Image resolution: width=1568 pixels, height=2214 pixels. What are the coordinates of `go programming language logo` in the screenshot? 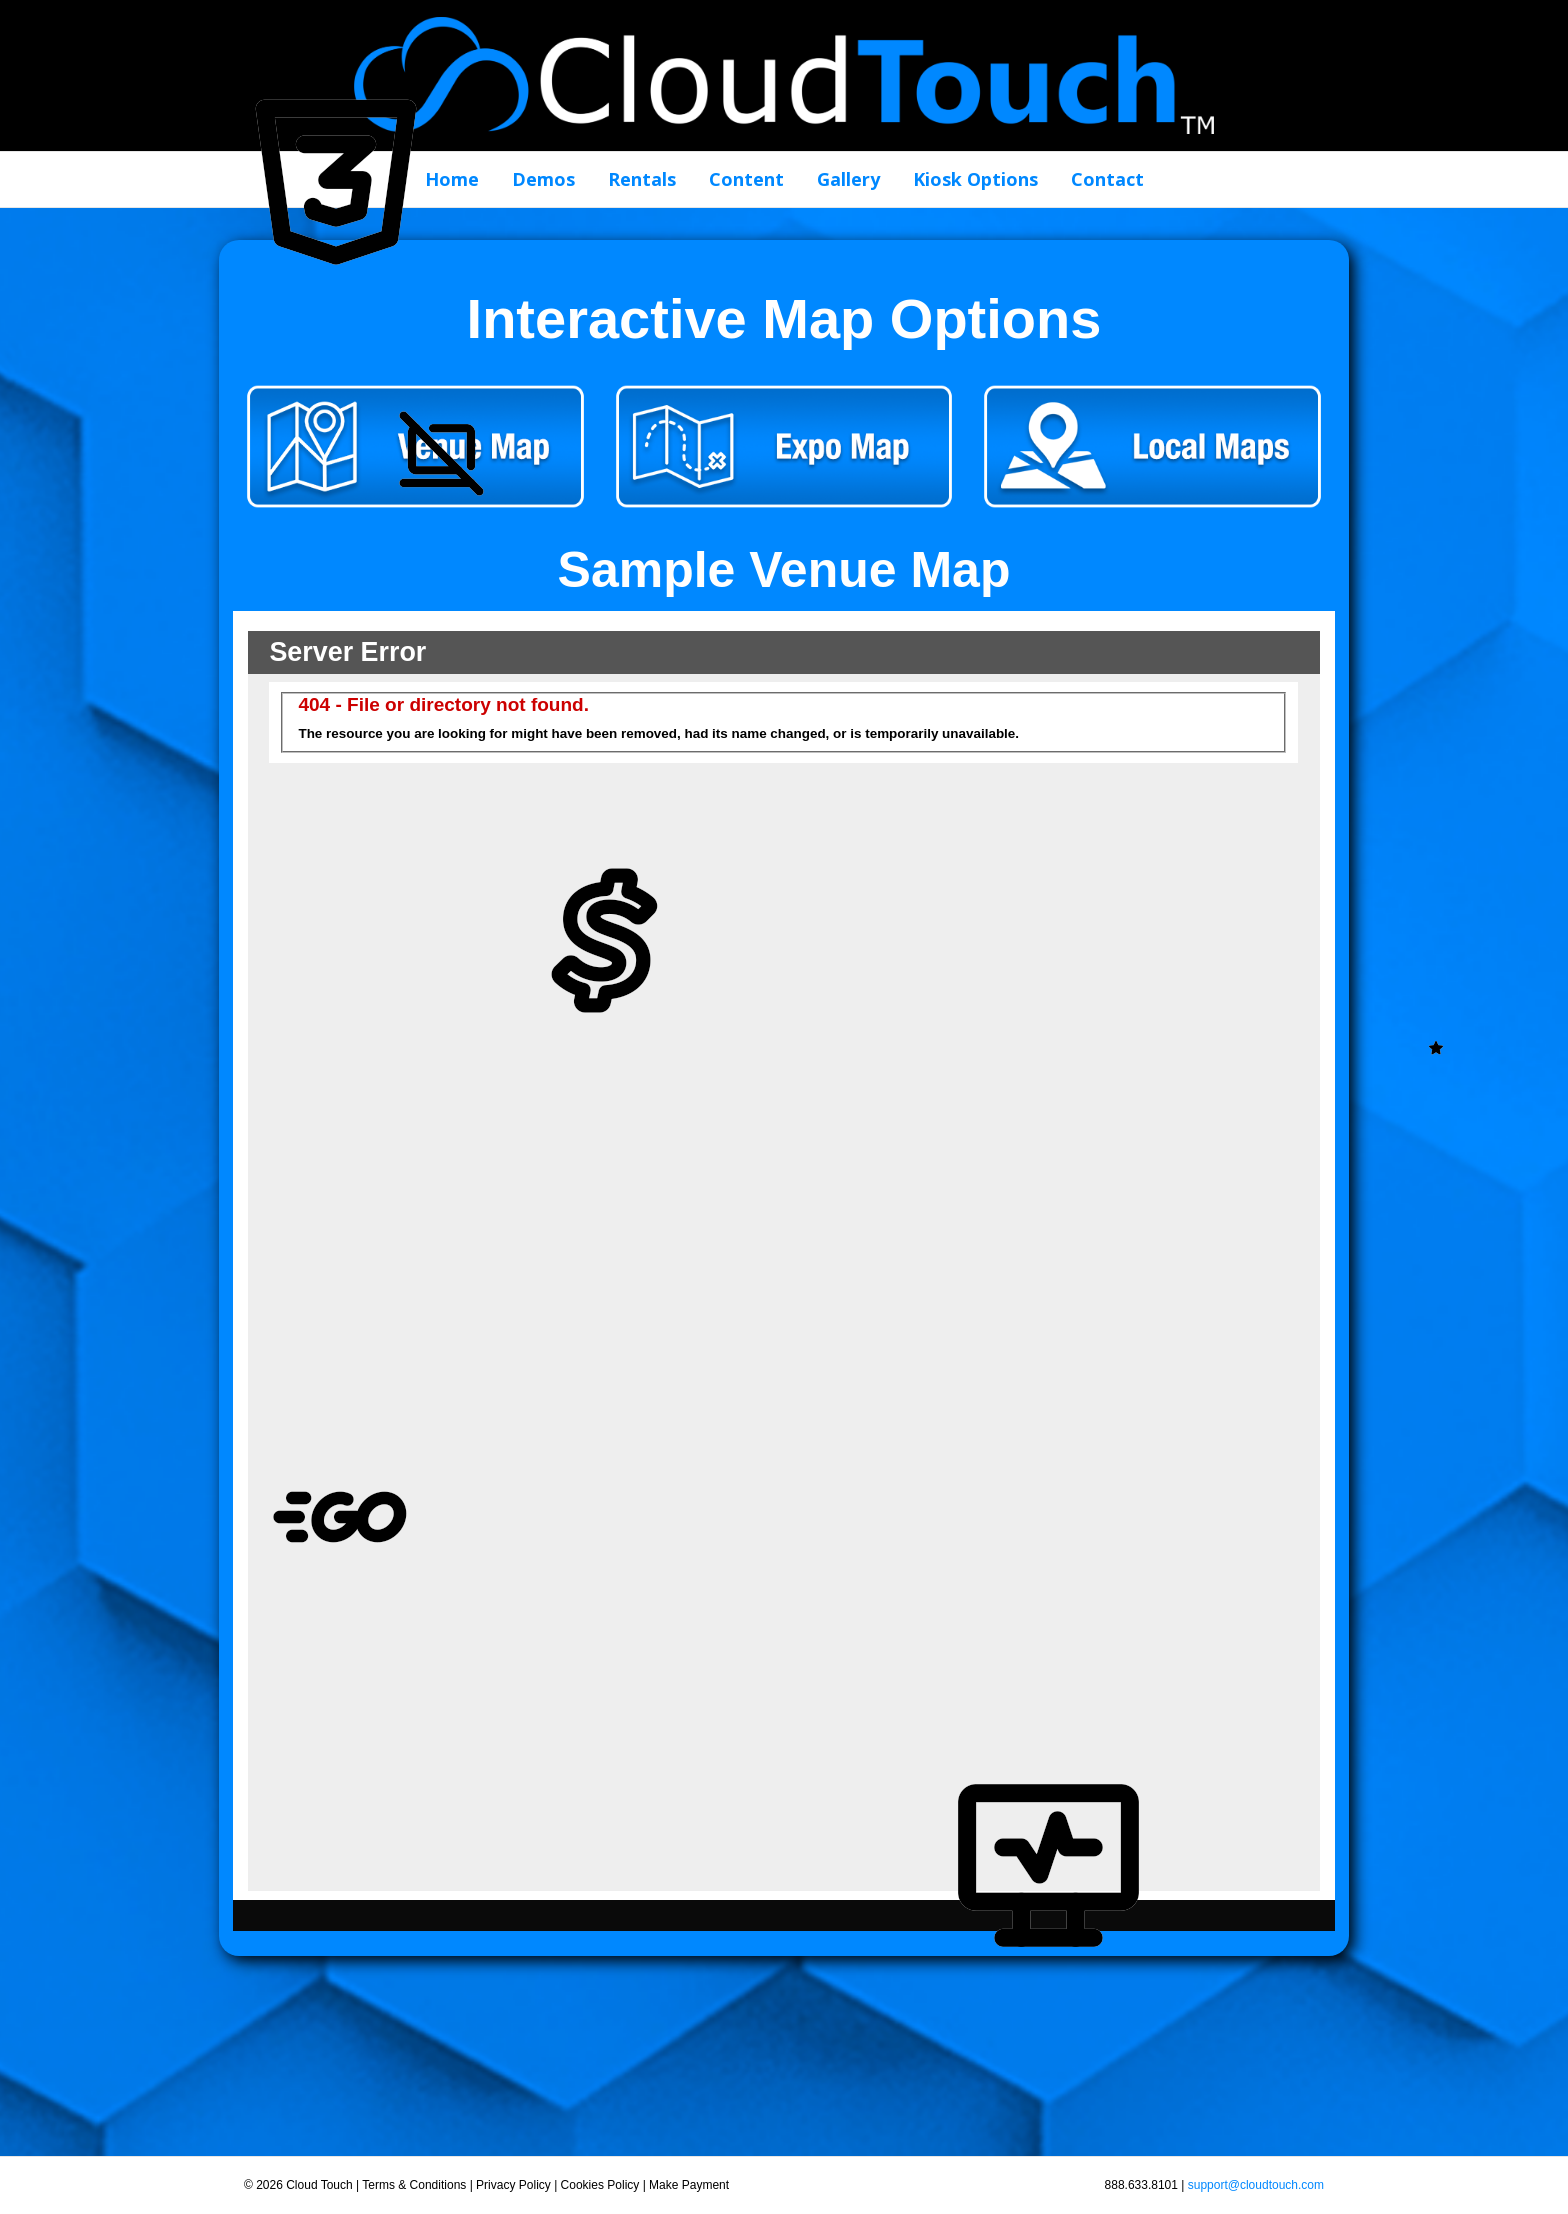 It's located at (343, 1517).